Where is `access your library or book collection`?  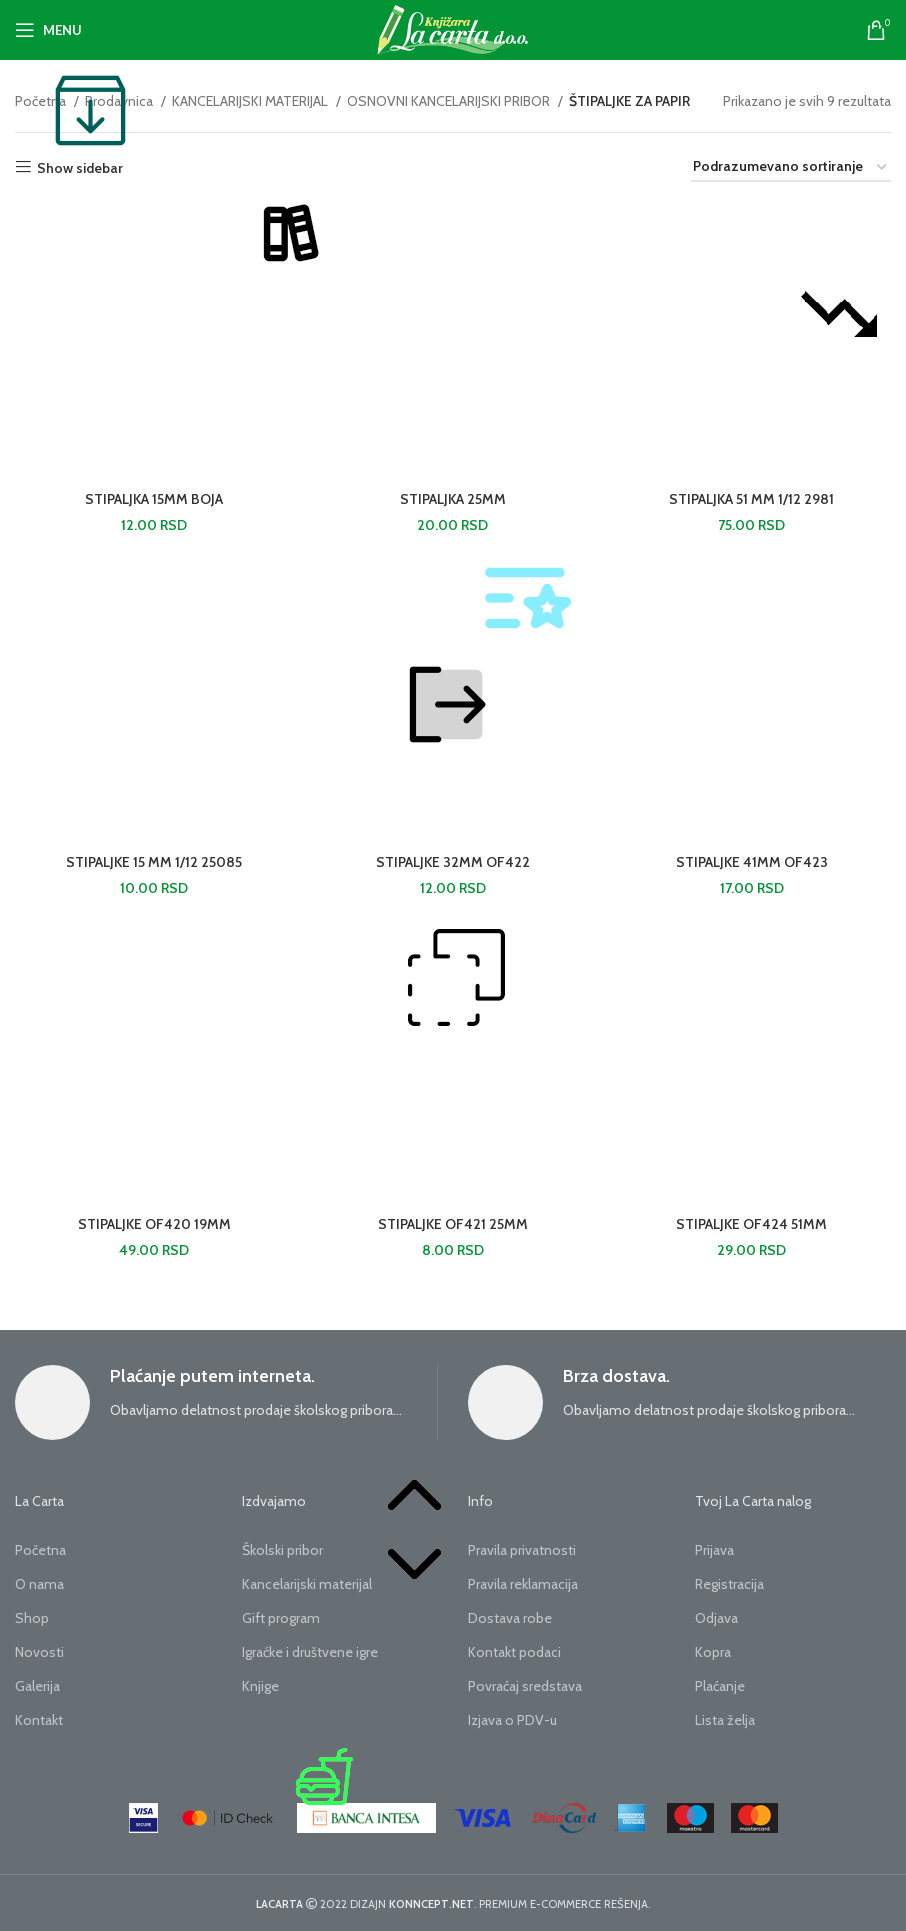 access your library or book collection is located at coordinates (289, 234).